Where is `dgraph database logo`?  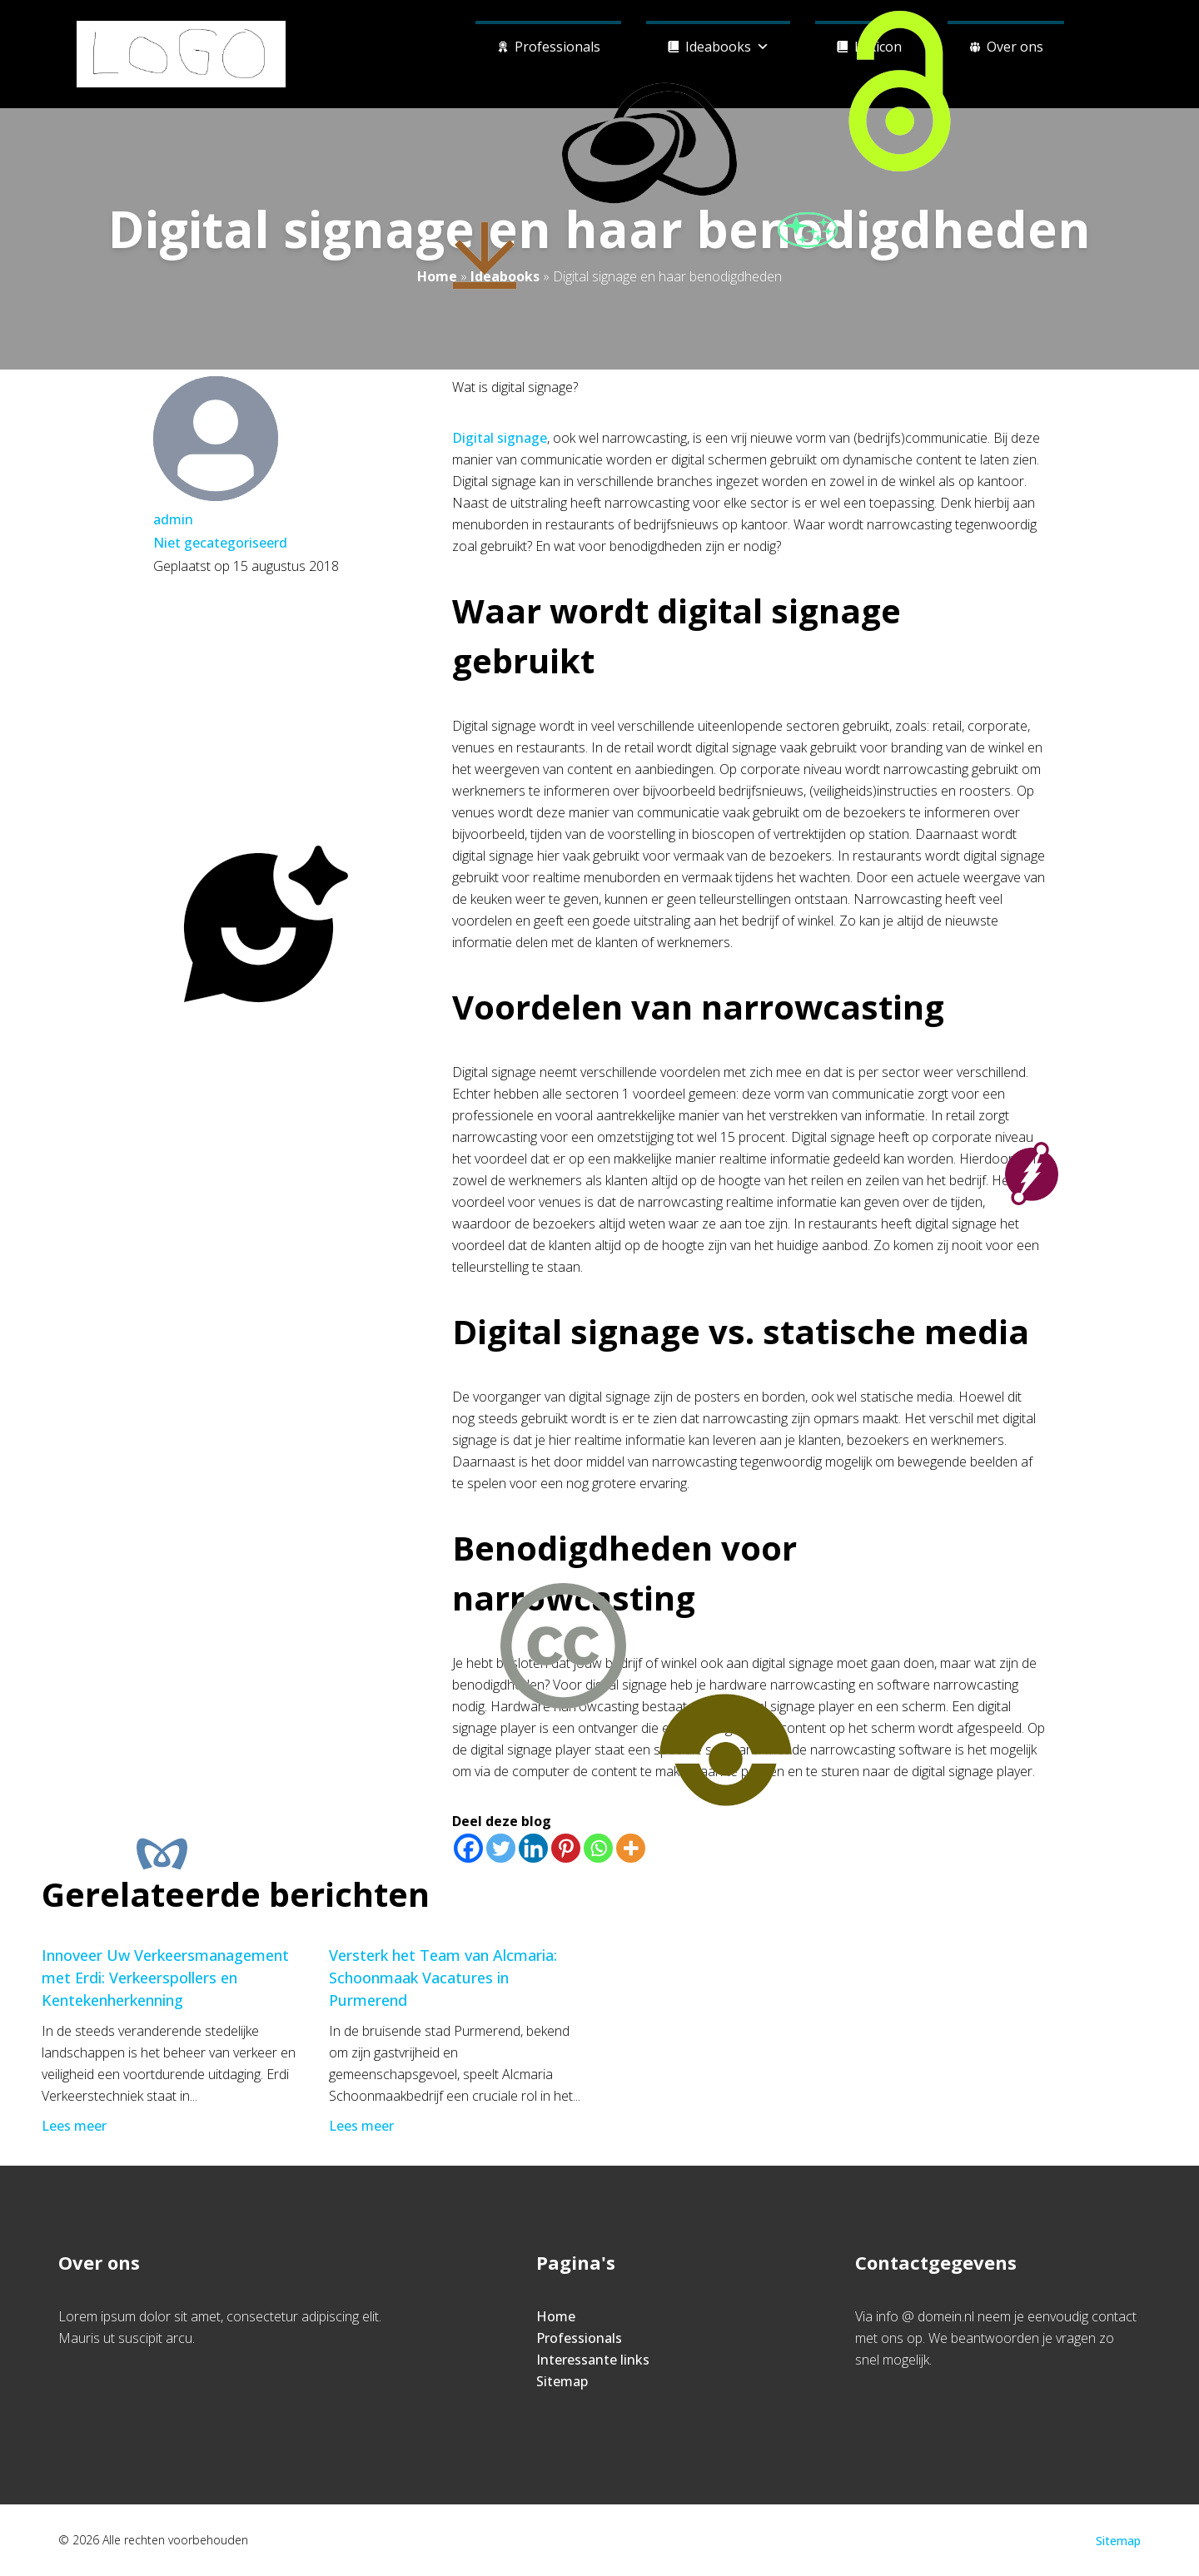
dgraph database logo is located at coordinates (1032, 1174).